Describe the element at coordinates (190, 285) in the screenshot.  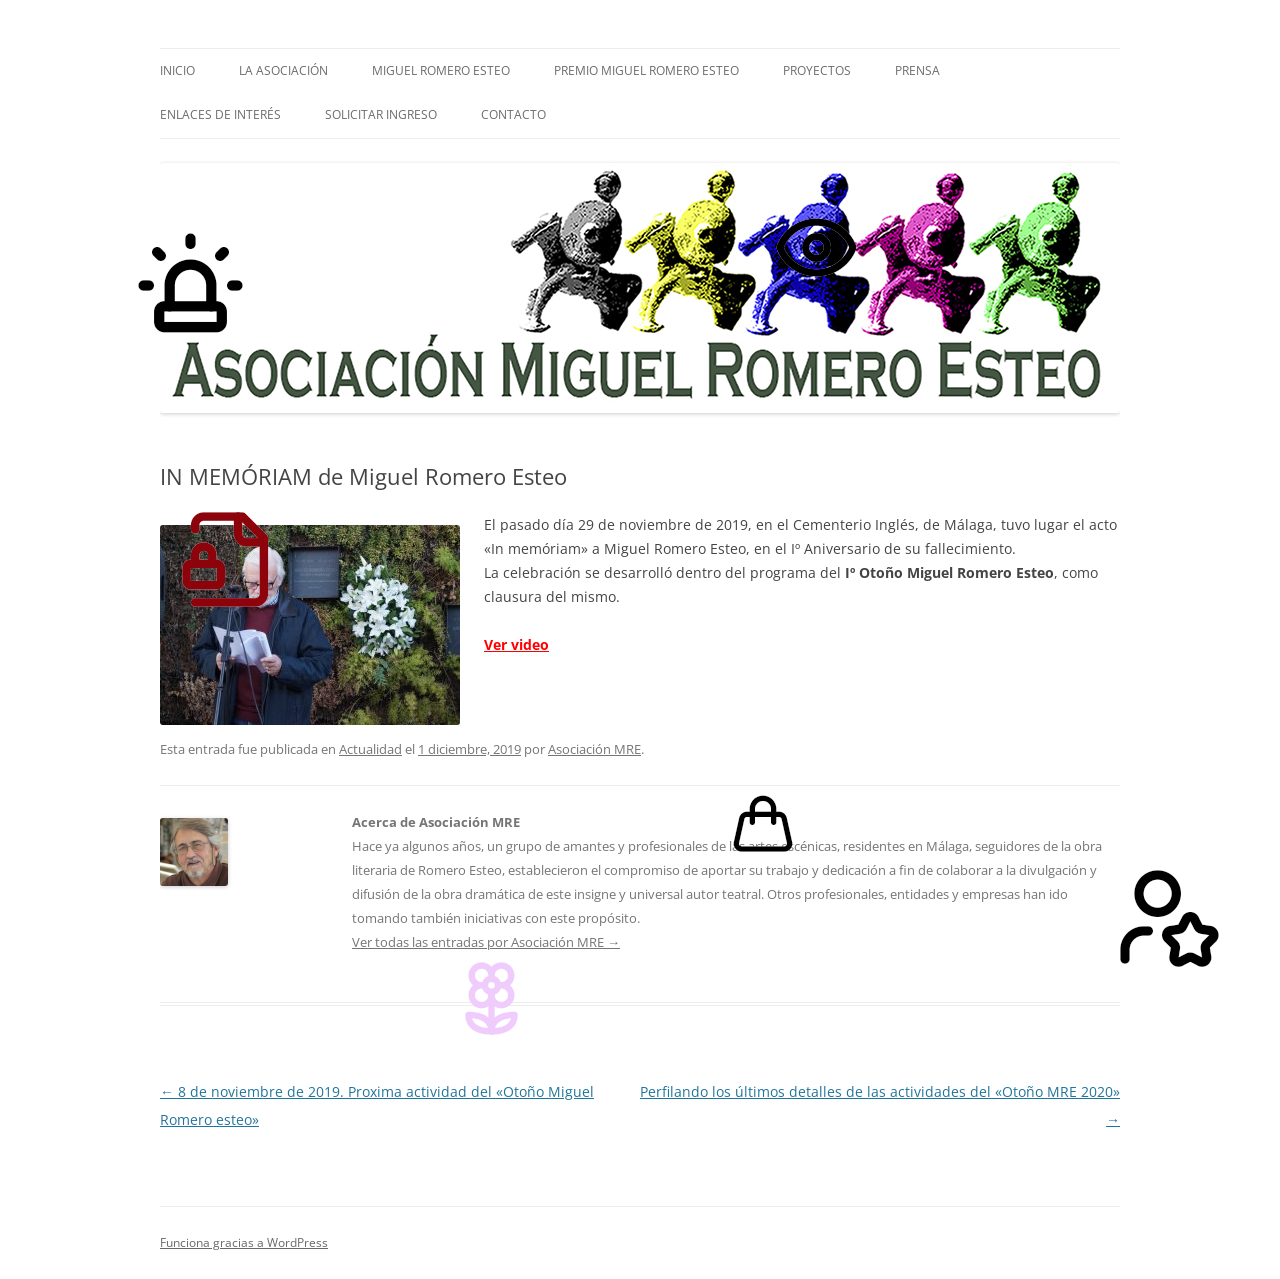
I see `indicates urgent or high-priority notification` at that location.